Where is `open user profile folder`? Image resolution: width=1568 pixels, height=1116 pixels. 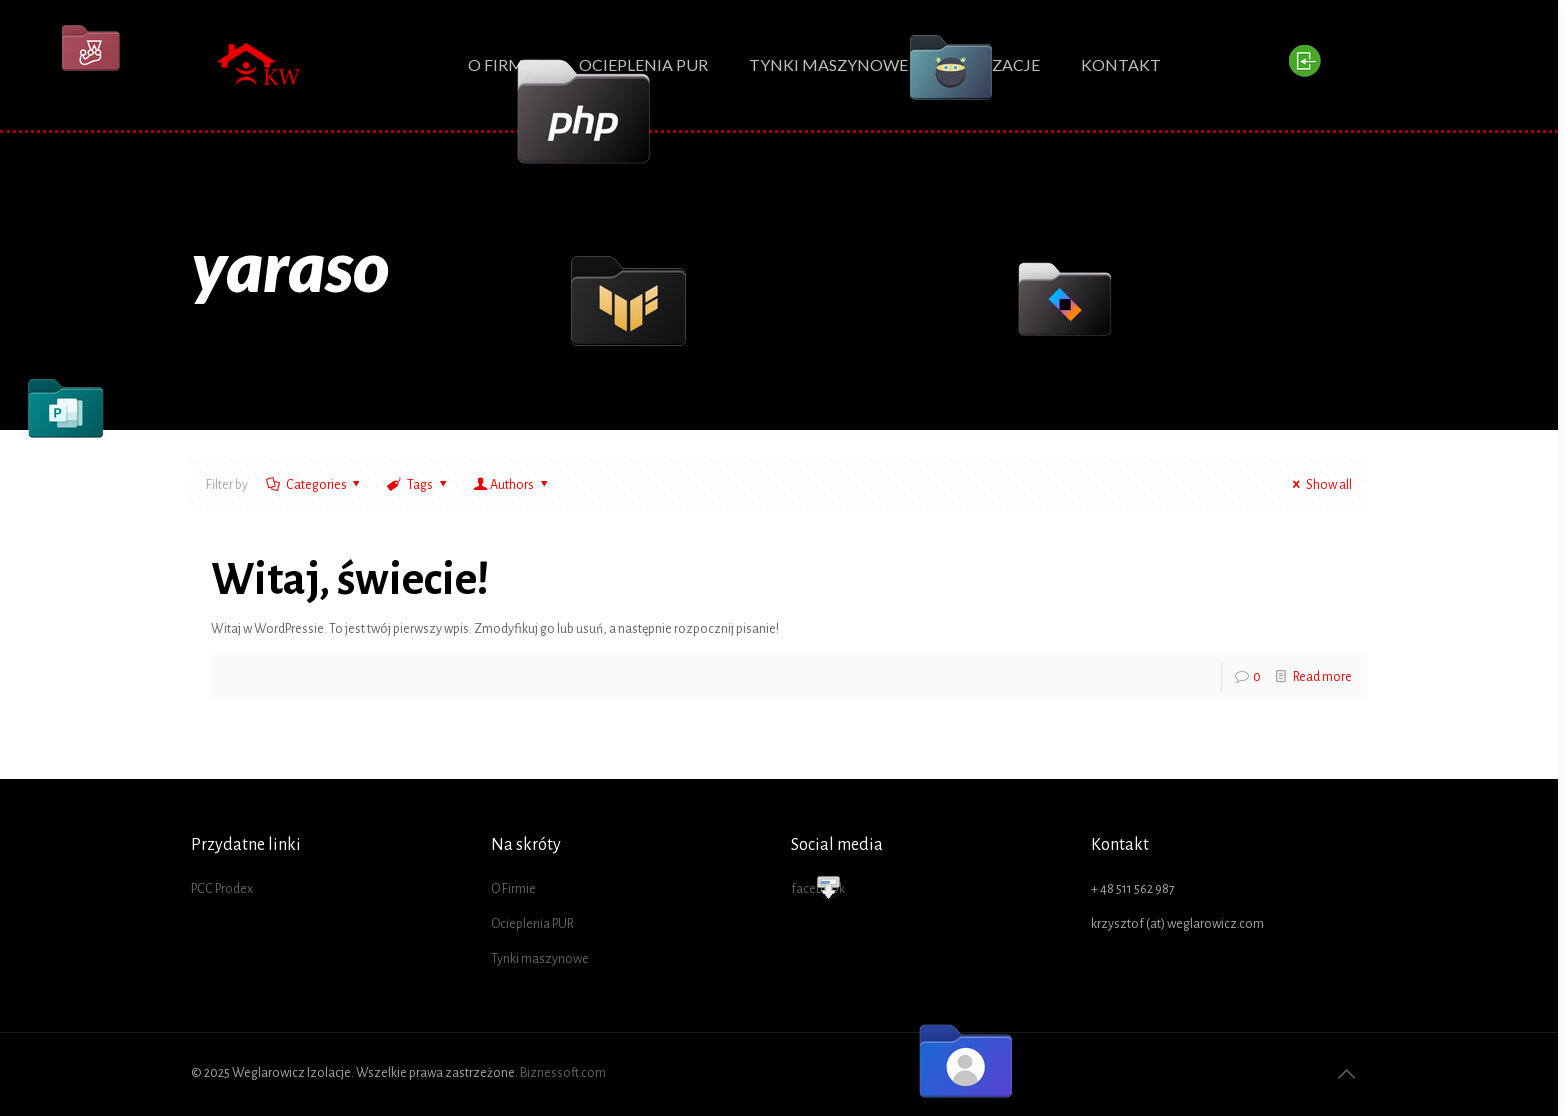
open user profile folder is located at coordinates (965, 1063).